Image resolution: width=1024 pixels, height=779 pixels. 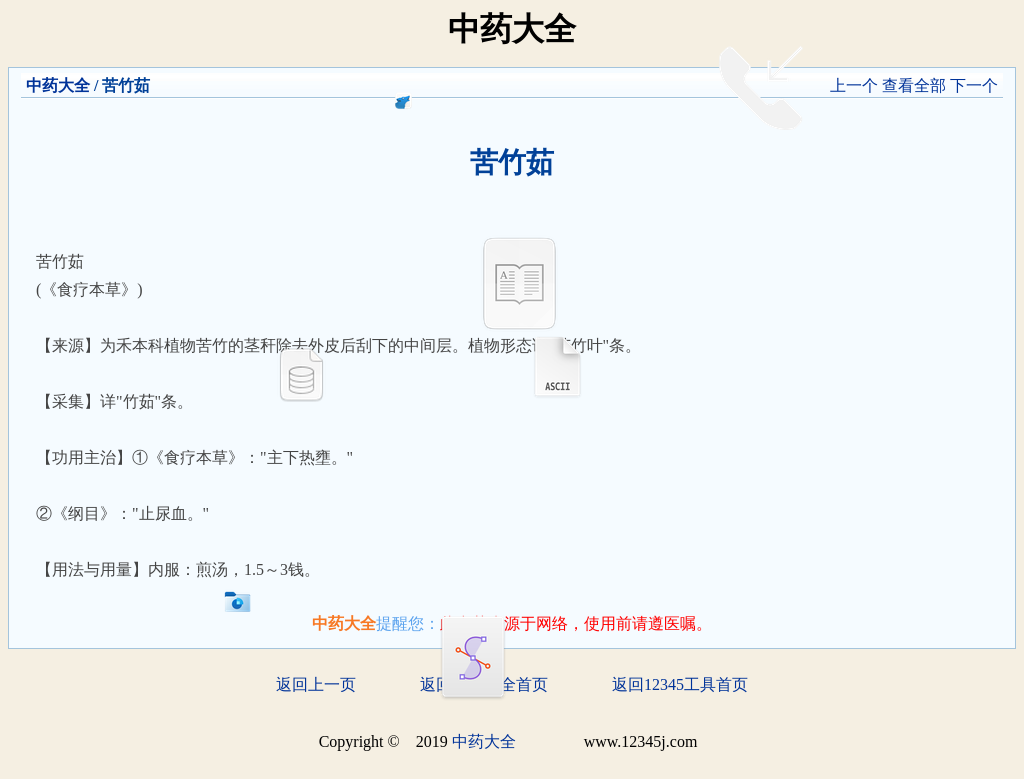 What do you see at coordinates (557, 367) in the screenshot?
I see `a plain text or ascii file type indicator` at bounding box center [557, 367].